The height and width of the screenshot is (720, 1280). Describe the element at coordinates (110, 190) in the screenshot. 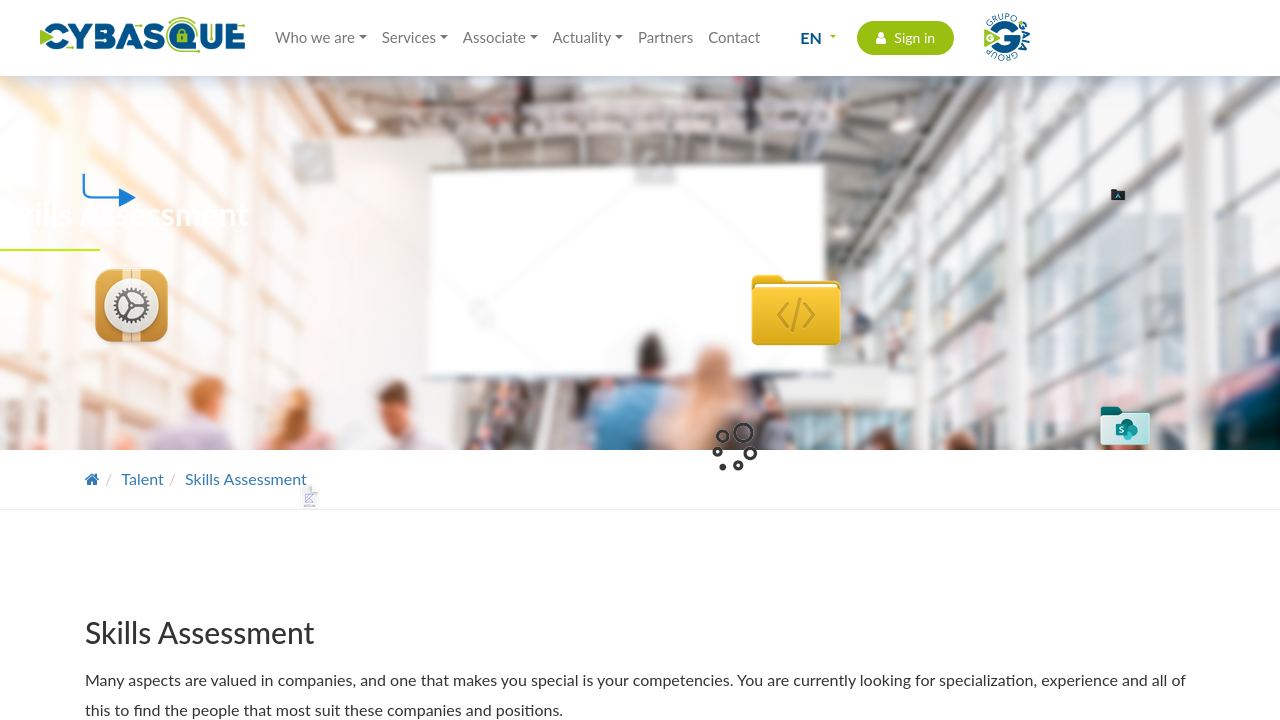

I see `forward an email message` at that location.